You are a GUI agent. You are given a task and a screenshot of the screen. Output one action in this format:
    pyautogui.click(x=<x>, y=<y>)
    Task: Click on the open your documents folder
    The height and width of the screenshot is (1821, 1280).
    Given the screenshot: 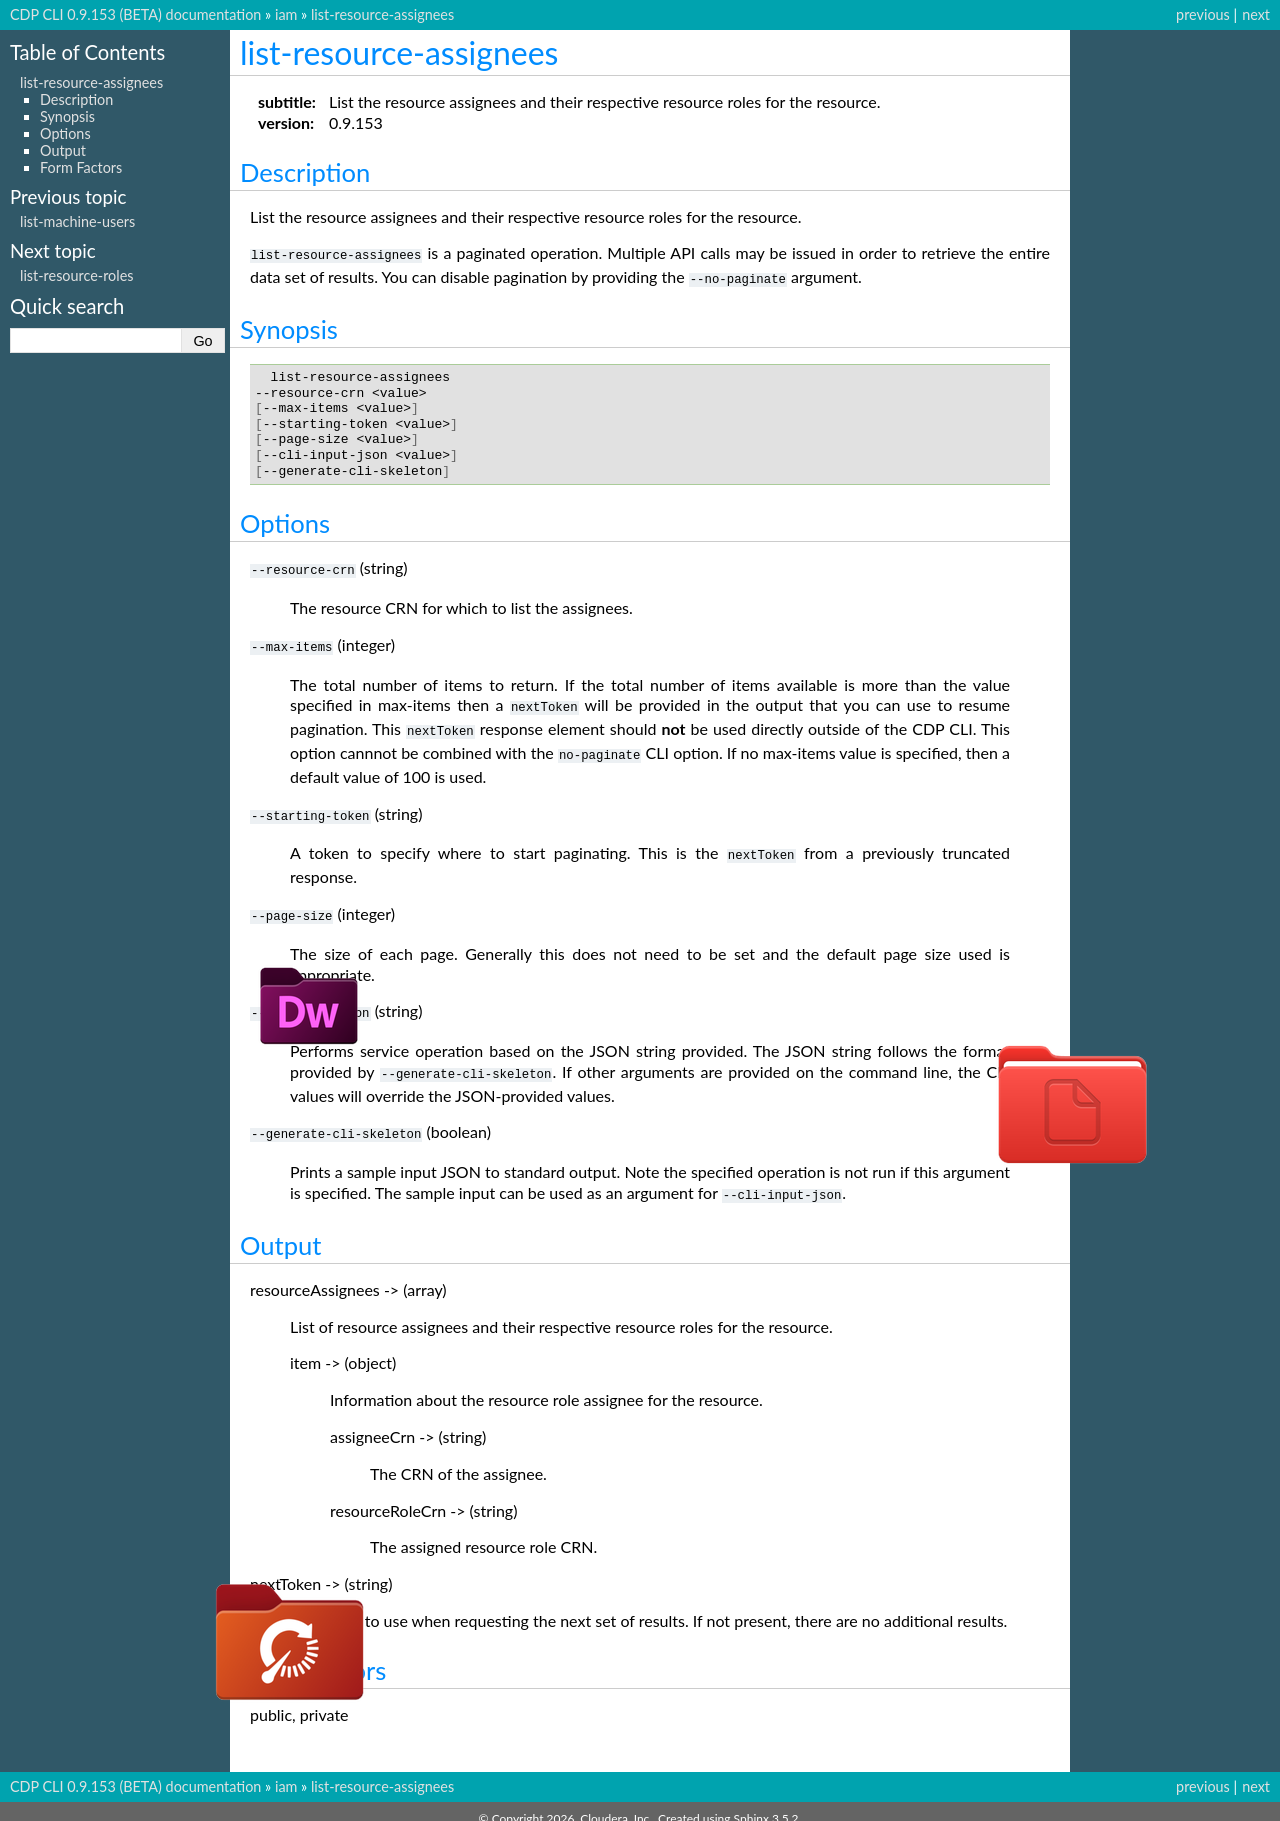 What is the action you would take?
    pyautogui.click(x=1072, y=1104)
    